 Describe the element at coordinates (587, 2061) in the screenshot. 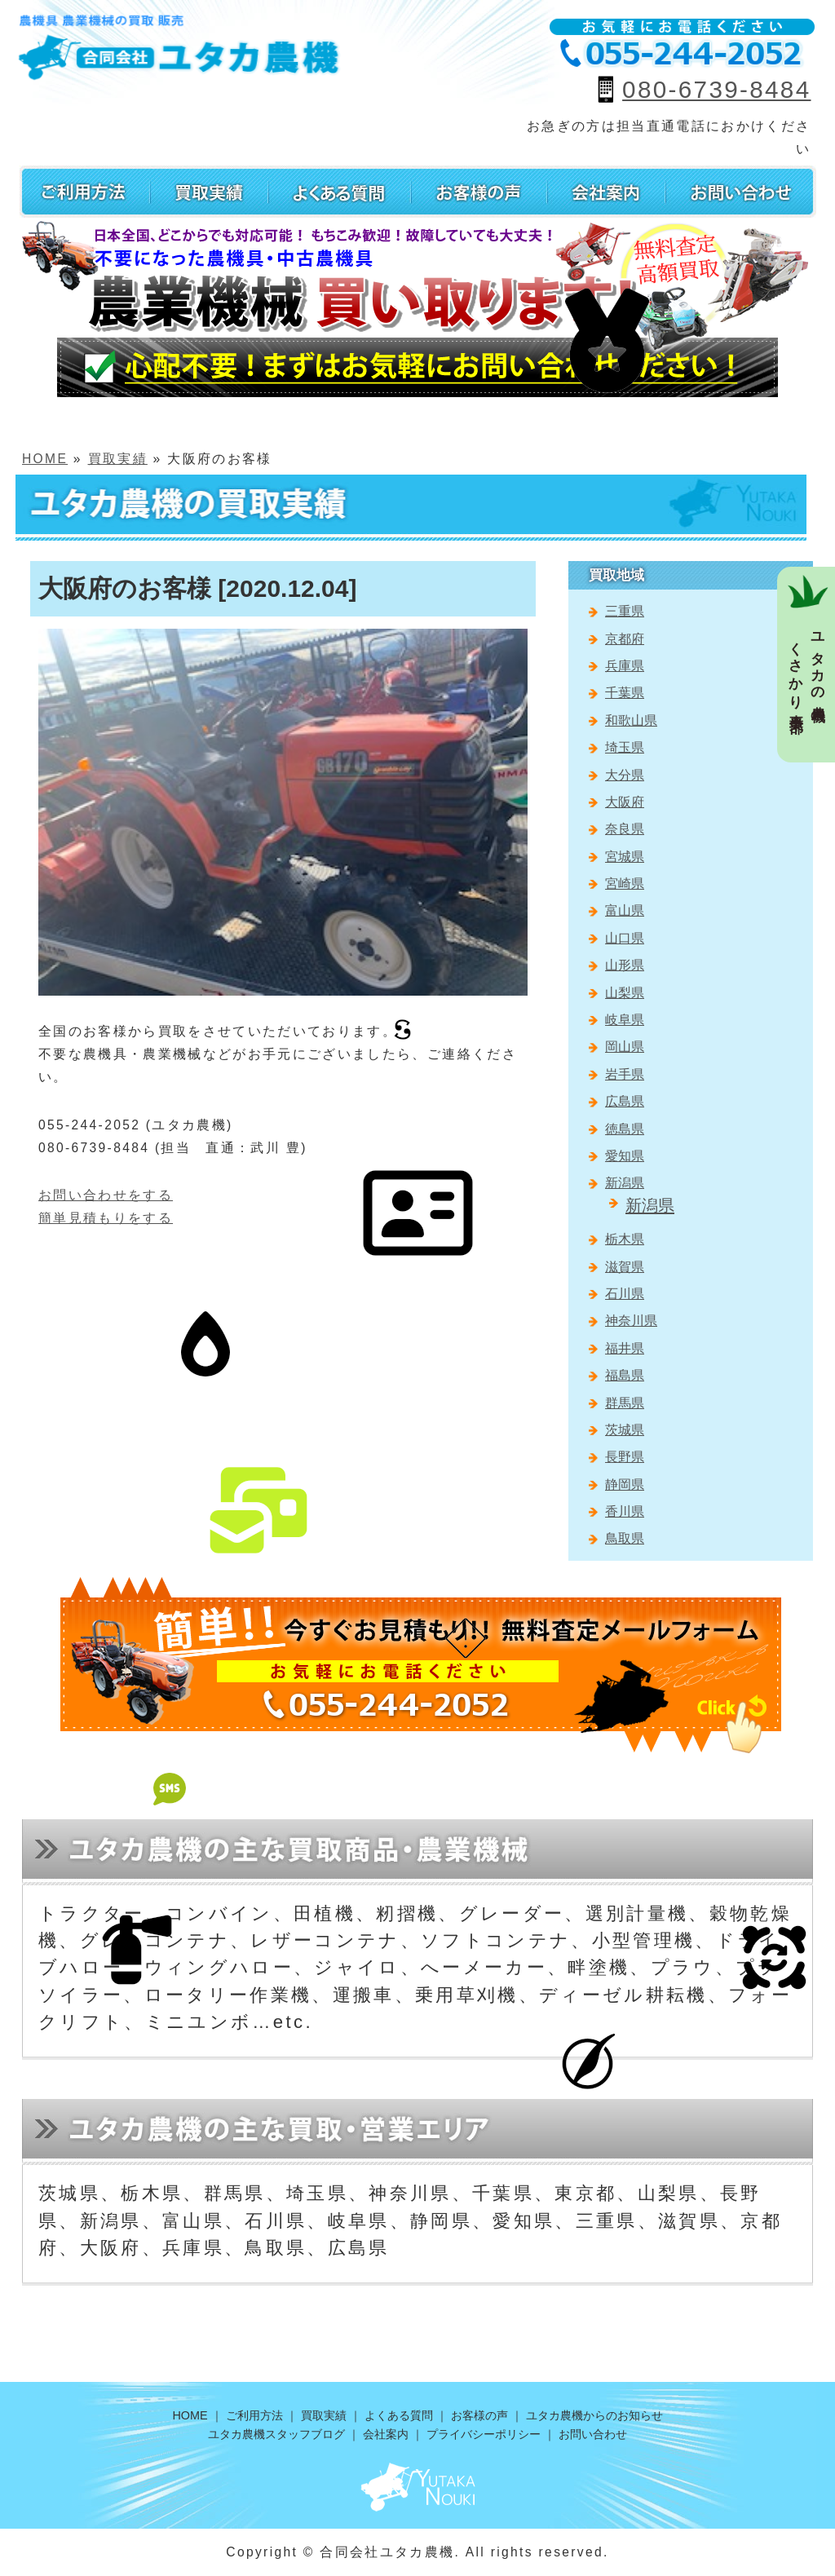

I see `pied piper company logo` at that location.